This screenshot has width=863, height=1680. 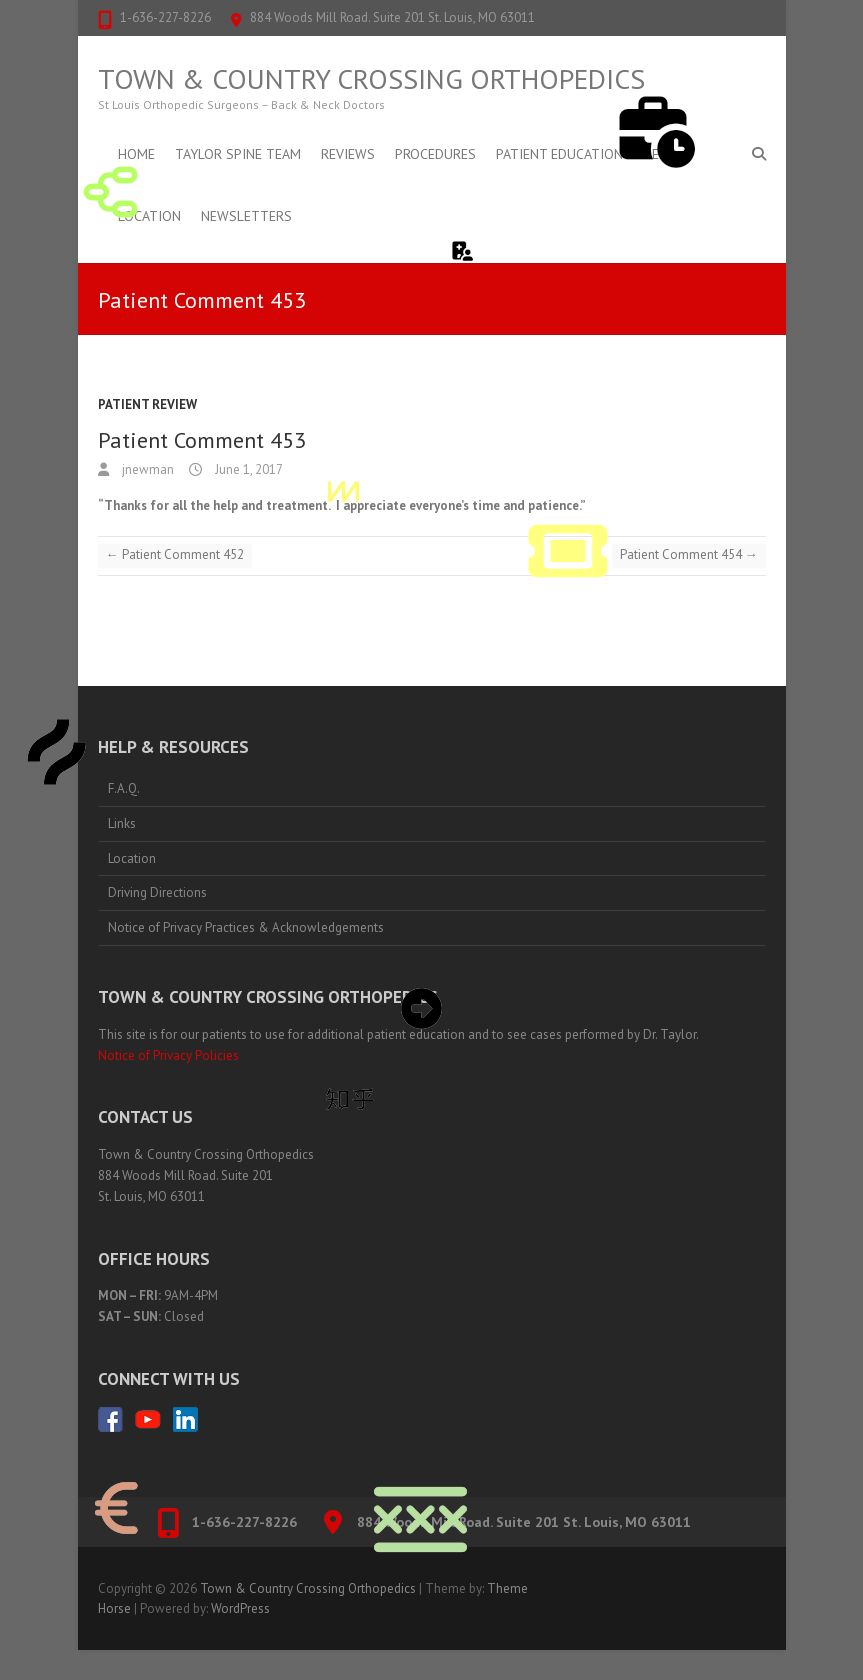 What do you see at coordinates (461, 250) in the screenshot?
I see `view patient profile or medical records` at bounding box center [461, 250].